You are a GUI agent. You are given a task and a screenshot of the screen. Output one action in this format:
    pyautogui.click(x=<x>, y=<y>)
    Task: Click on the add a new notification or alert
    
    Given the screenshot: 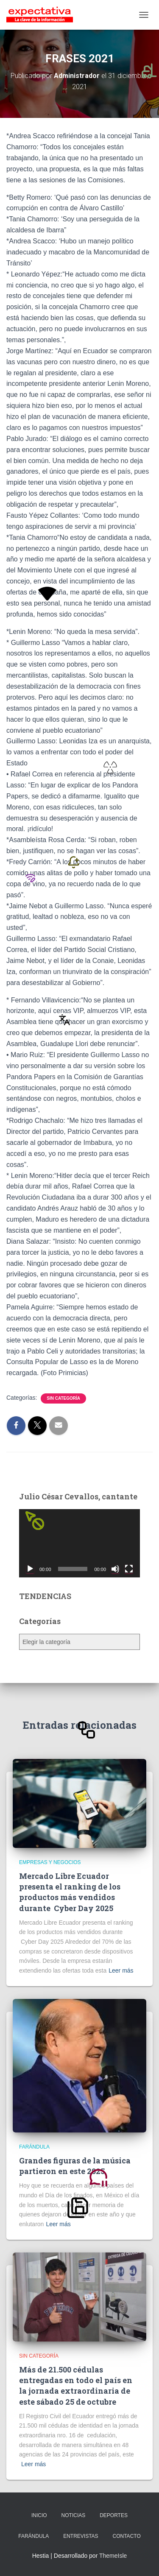 What is the action you would take?
    pyautogui.click(x=73, y=862)
    